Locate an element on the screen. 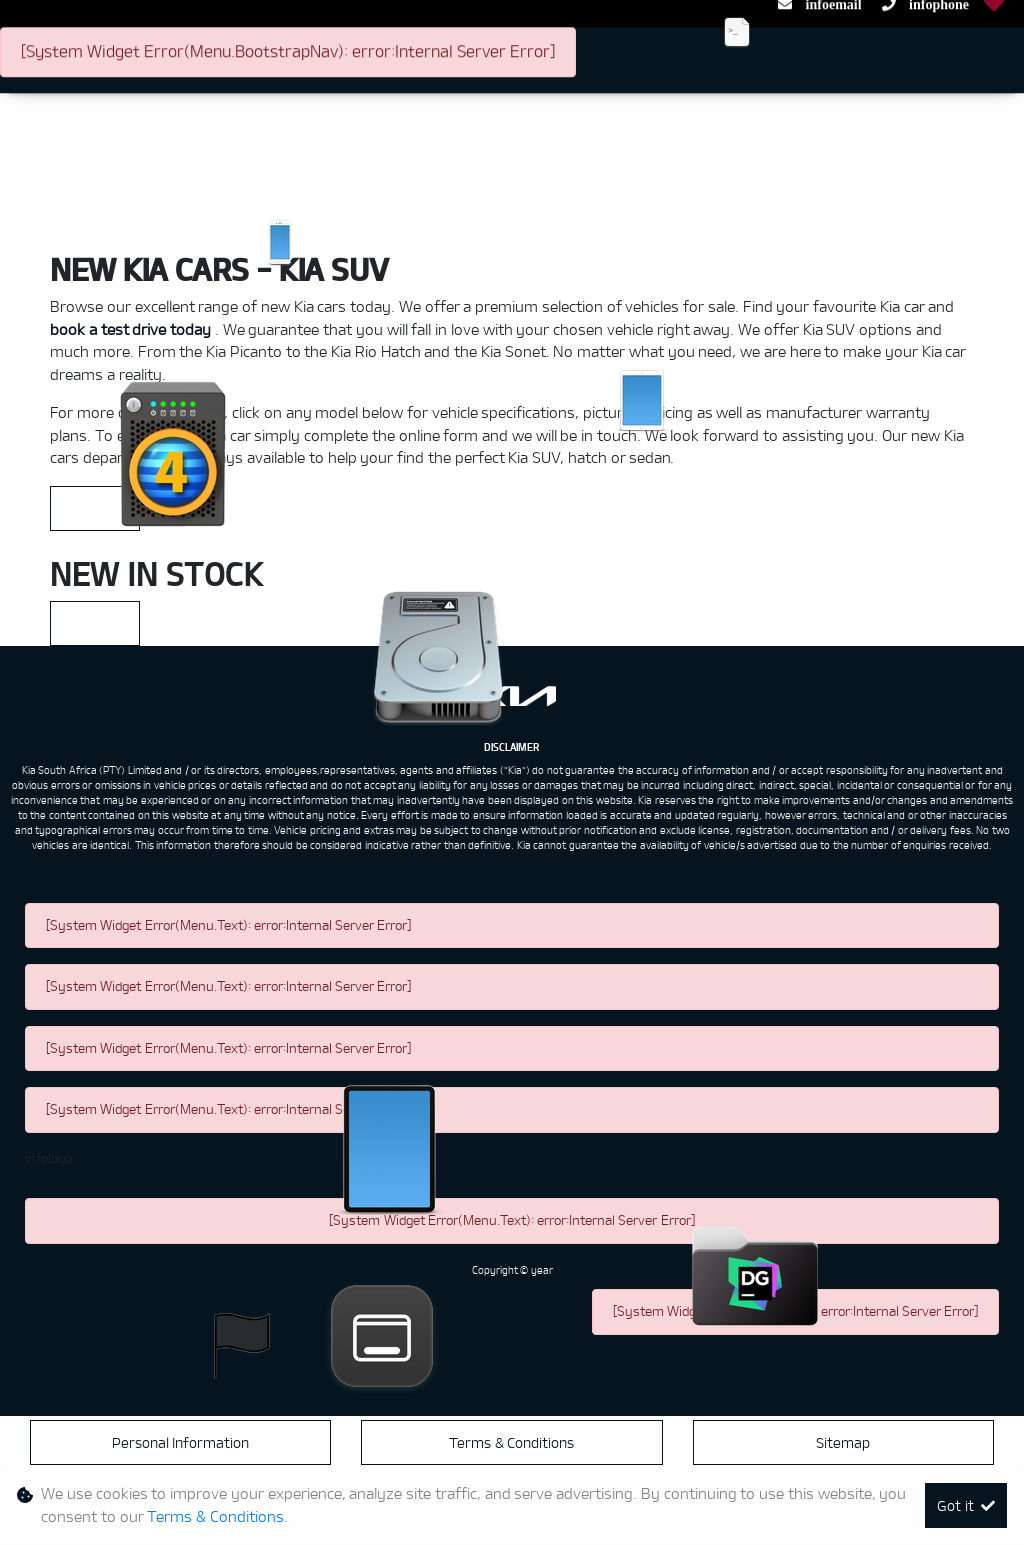 The height and width of the screenshot is (1545, 1024). view flagged emails is located at coordinates (242, 1346).